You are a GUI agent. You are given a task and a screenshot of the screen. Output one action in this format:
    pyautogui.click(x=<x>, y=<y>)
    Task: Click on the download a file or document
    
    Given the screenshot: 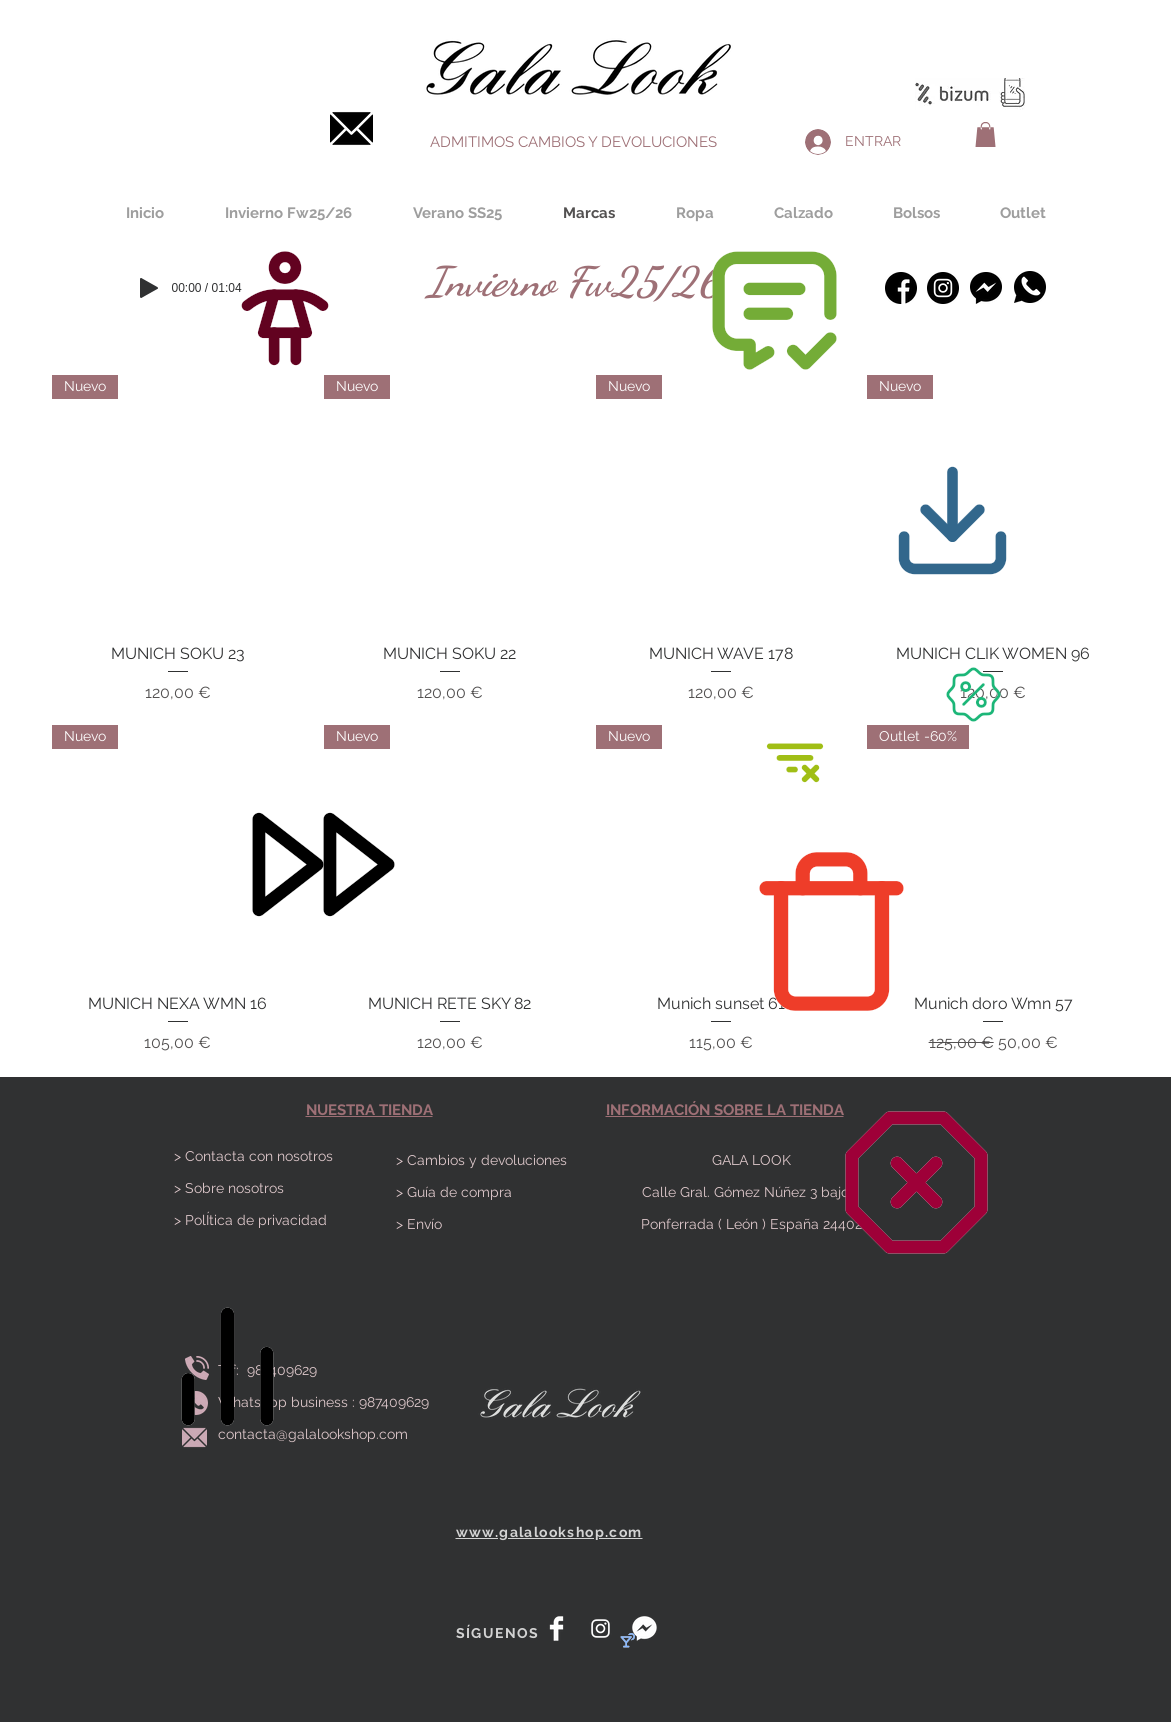 What is the action you would take?
    pyautogui.click(x=952, y=520)
    